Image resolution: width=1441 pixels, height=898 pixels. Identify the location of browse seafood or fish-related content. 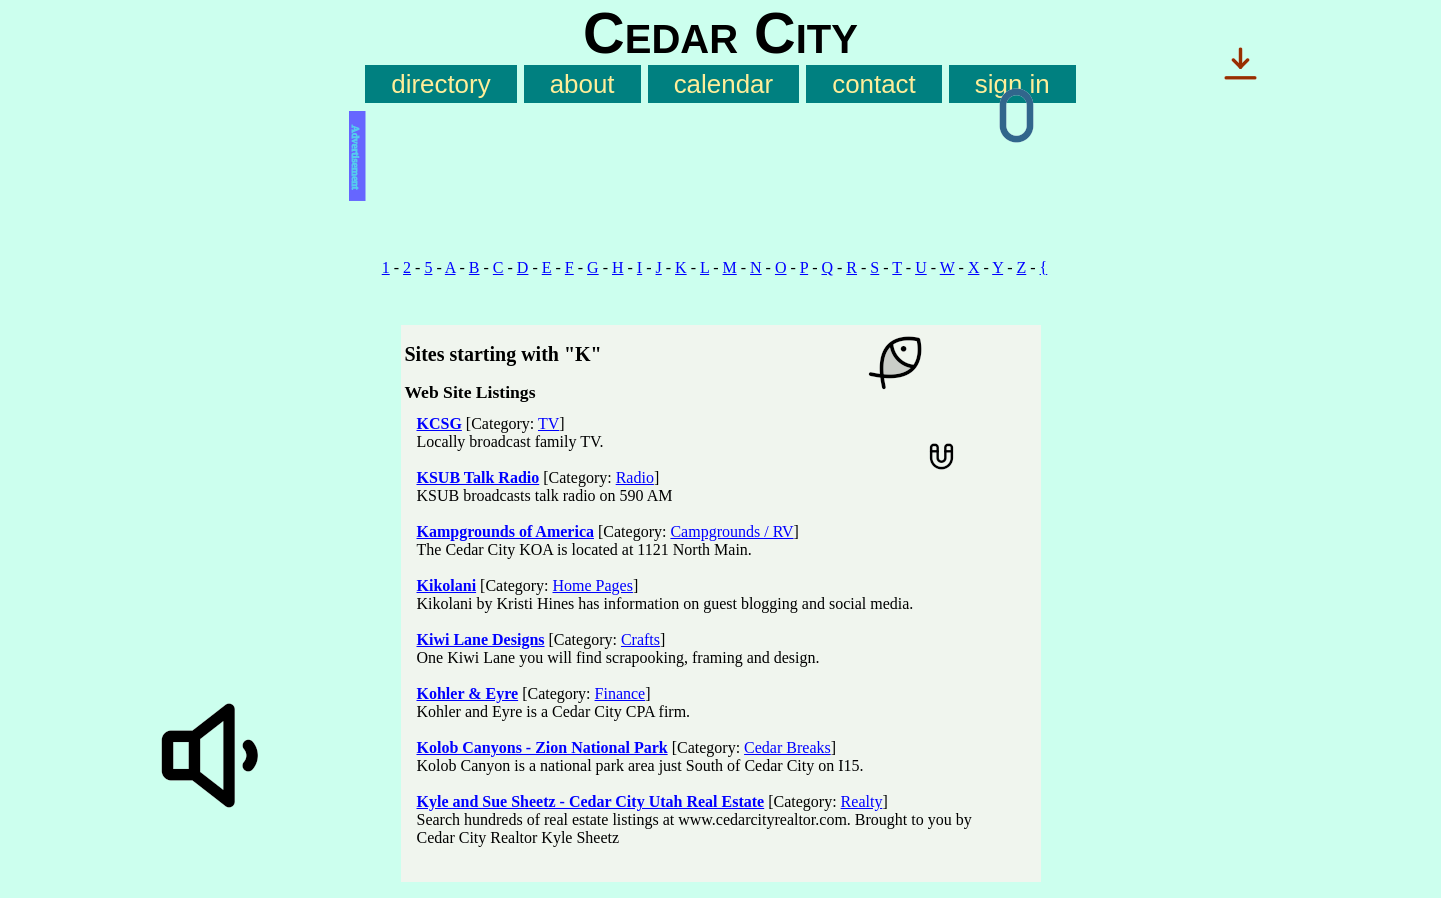
(897, 361).